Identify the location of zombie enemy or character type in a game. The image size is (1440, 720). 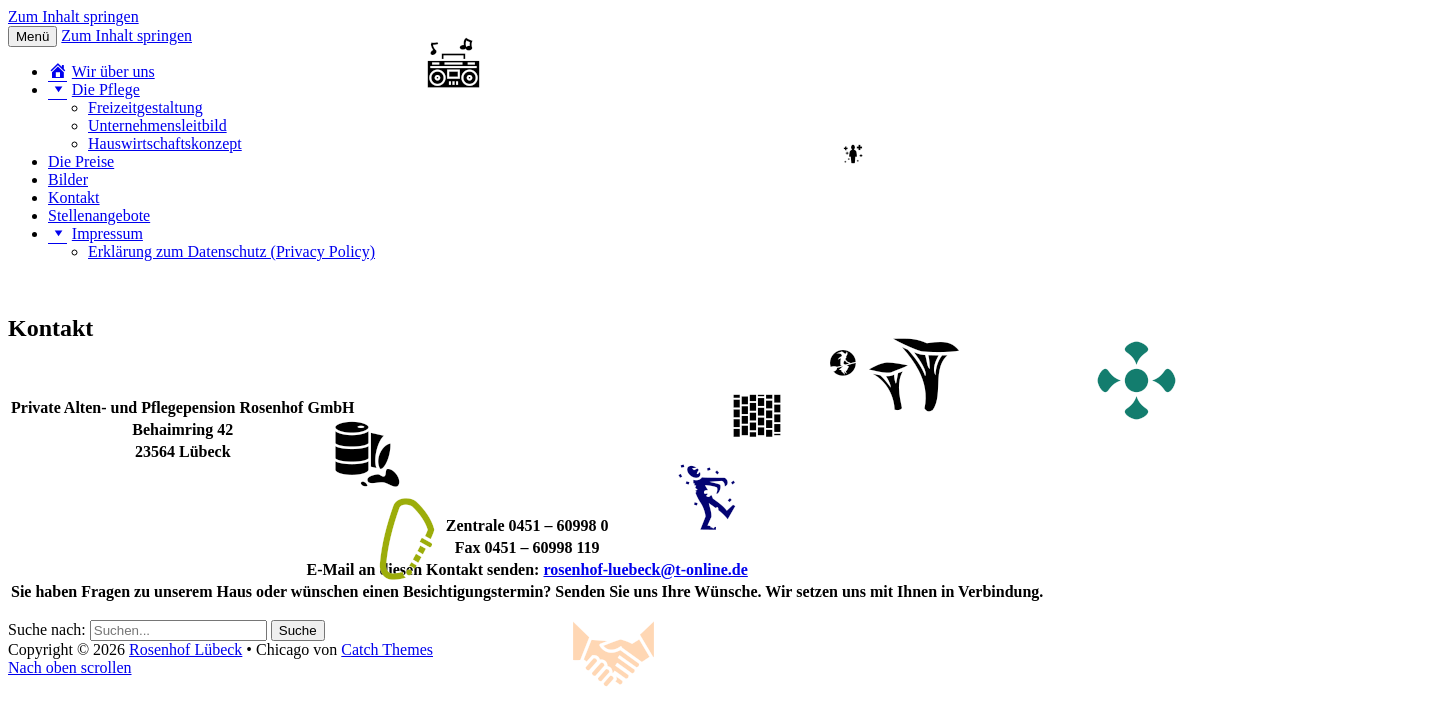
(710, 497).